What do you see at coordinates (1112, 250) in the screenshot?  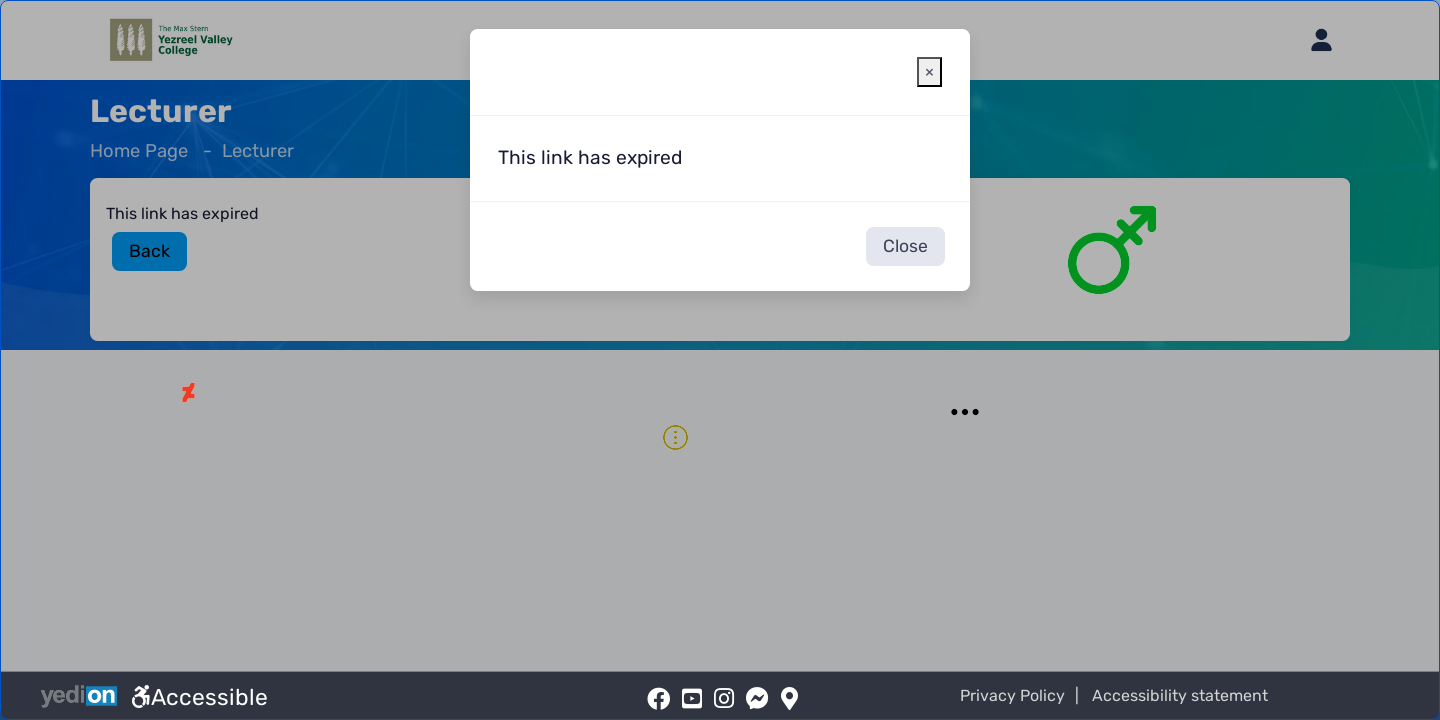 I see `indicates male gender or sex option` at bounding box center [1112, 250].